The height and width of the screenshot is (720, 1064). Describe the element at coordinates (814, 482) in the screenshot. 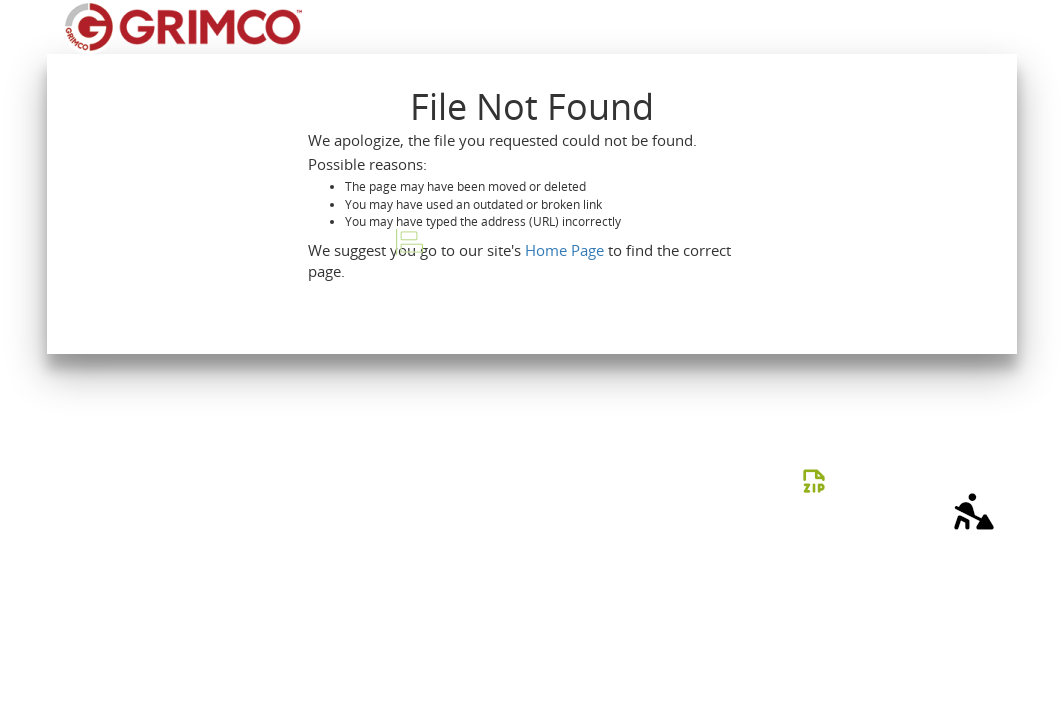

I see `compress files into a zip archive` at that location.